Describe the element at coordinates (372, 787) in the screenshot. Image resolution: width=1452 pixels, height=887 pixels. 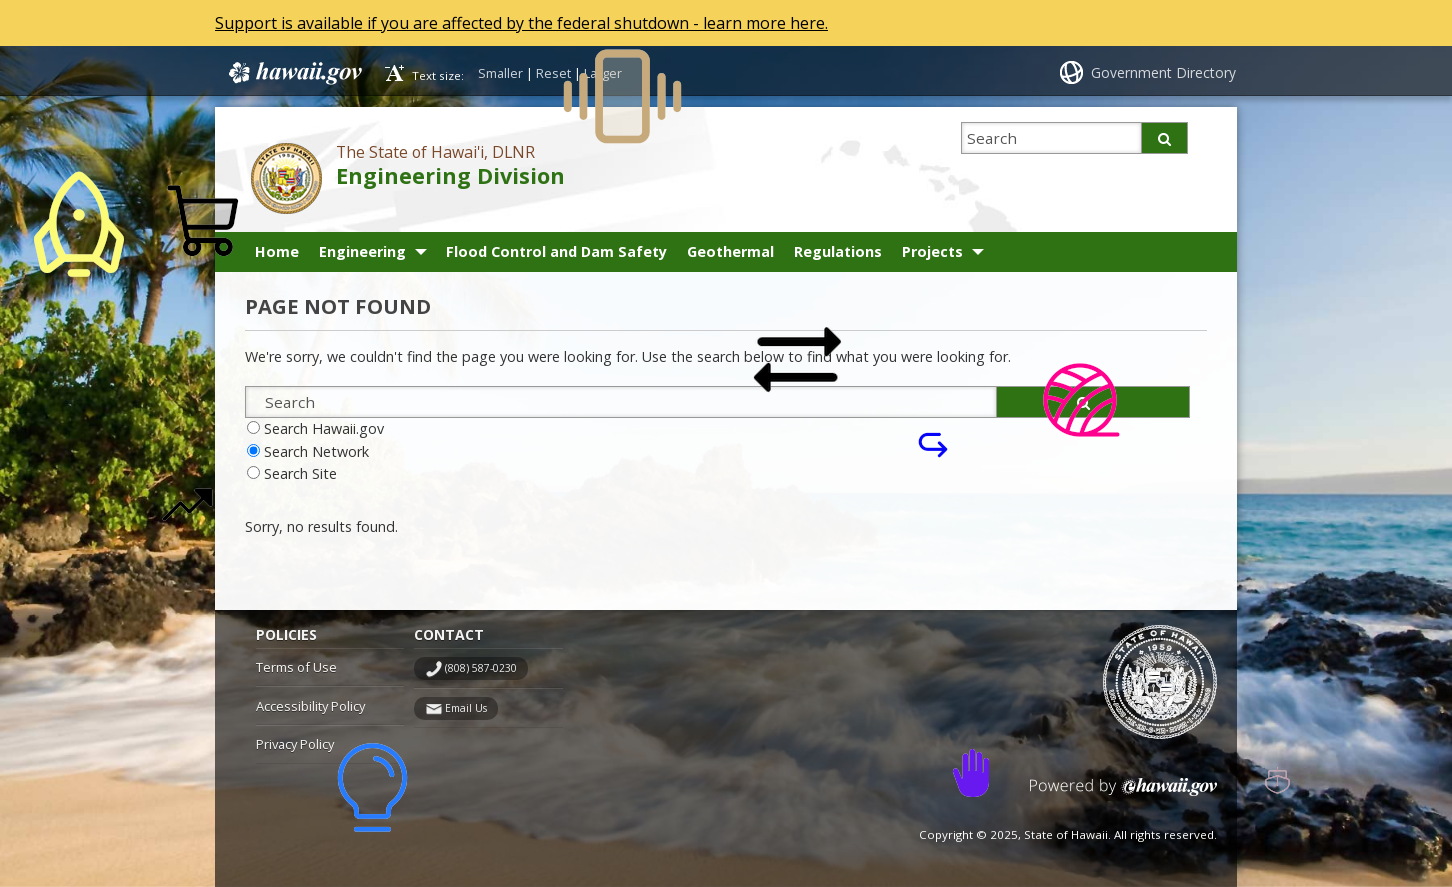
I see `view tips or helpful suggestions` at that location.